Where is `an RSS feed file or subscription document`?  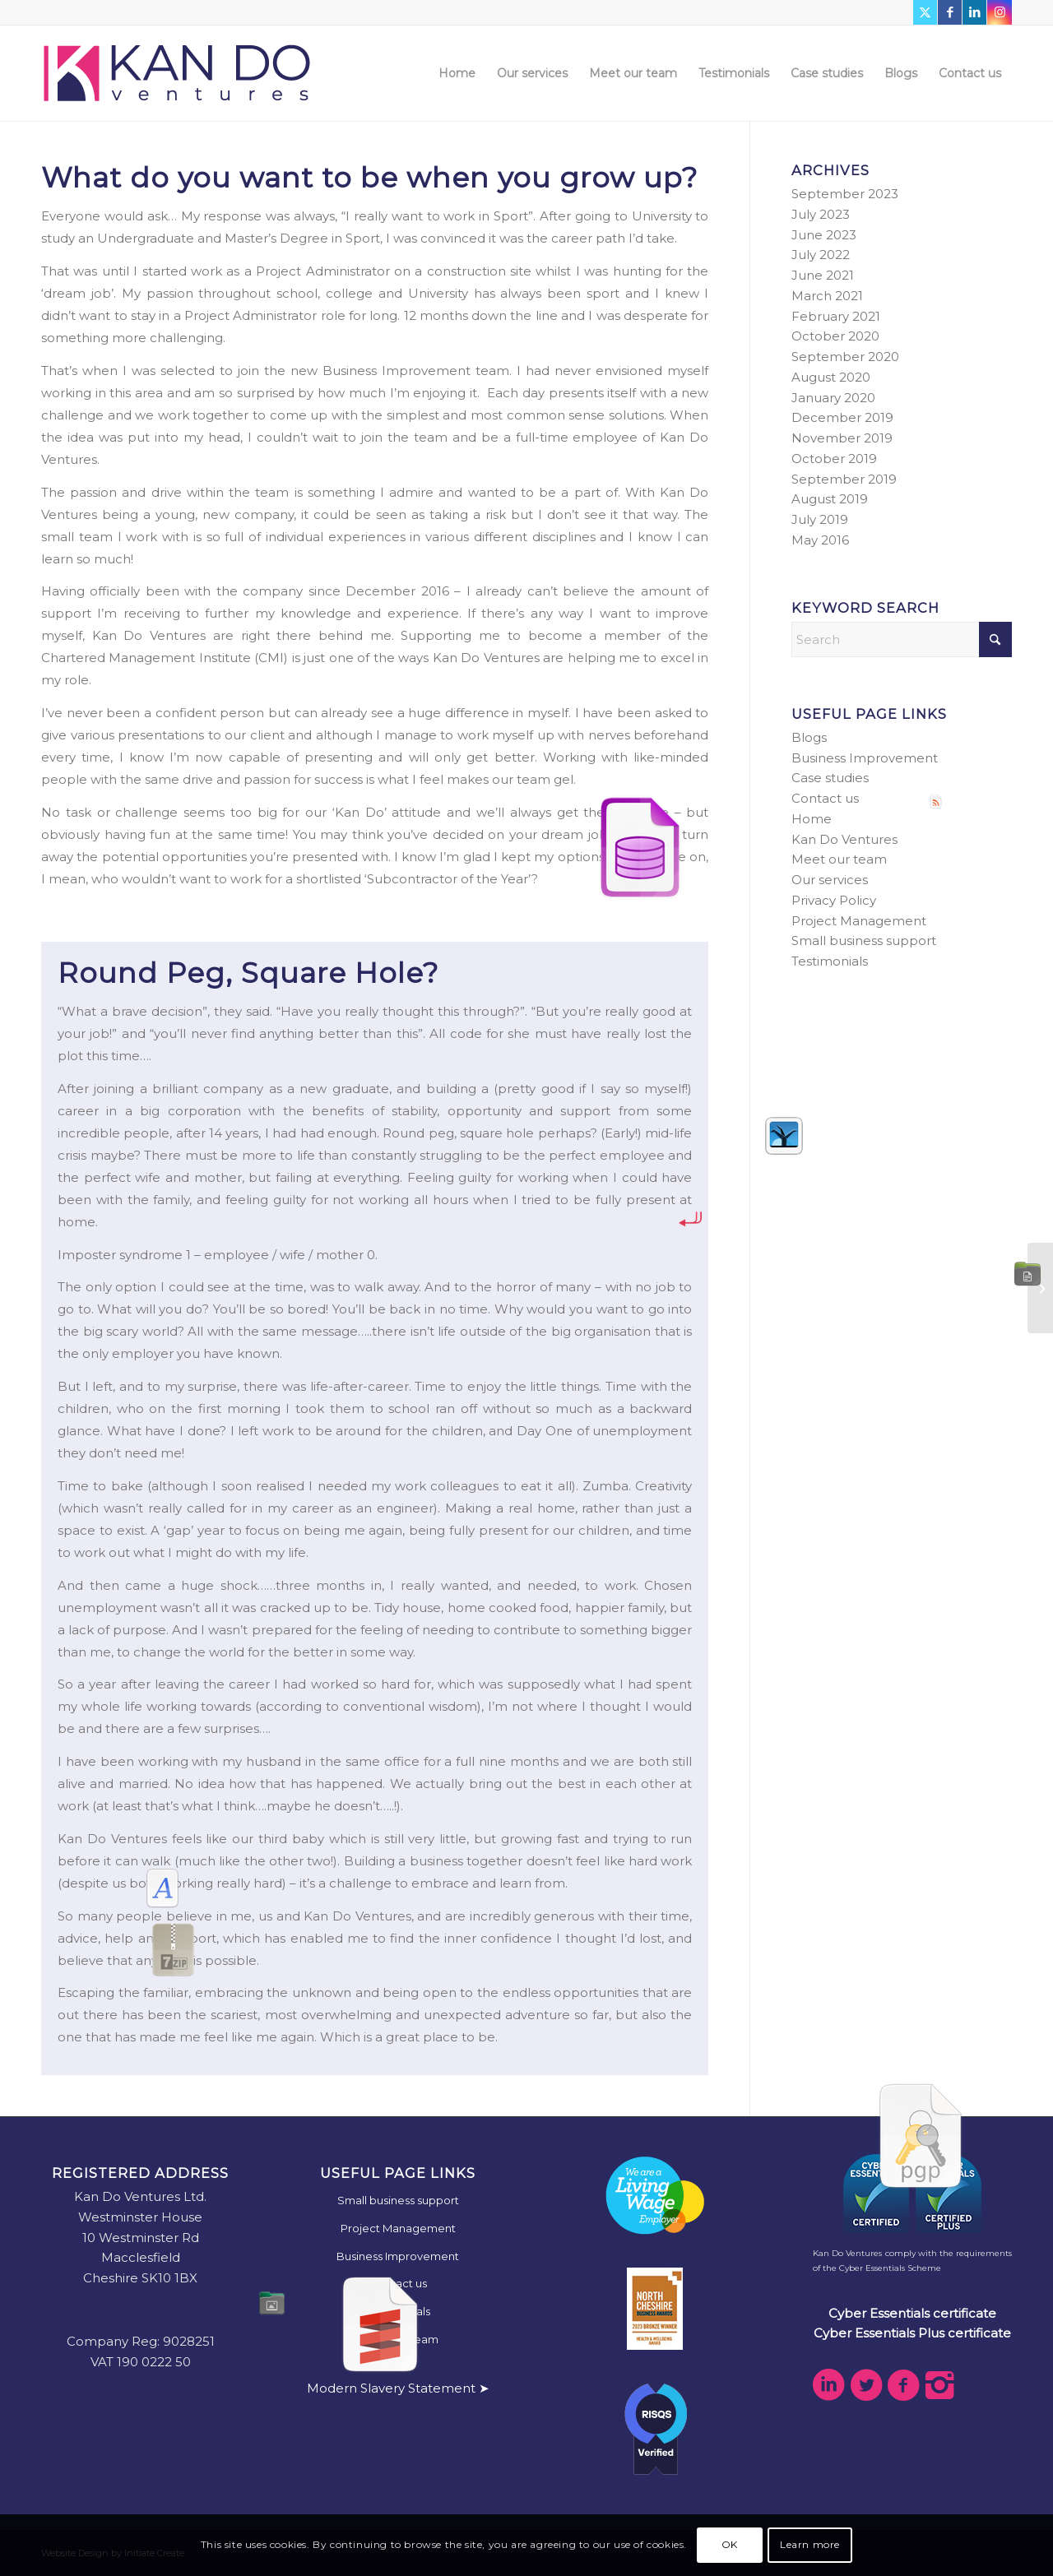
an RSS feed file or subscription document is located at coordinates (935, 801).